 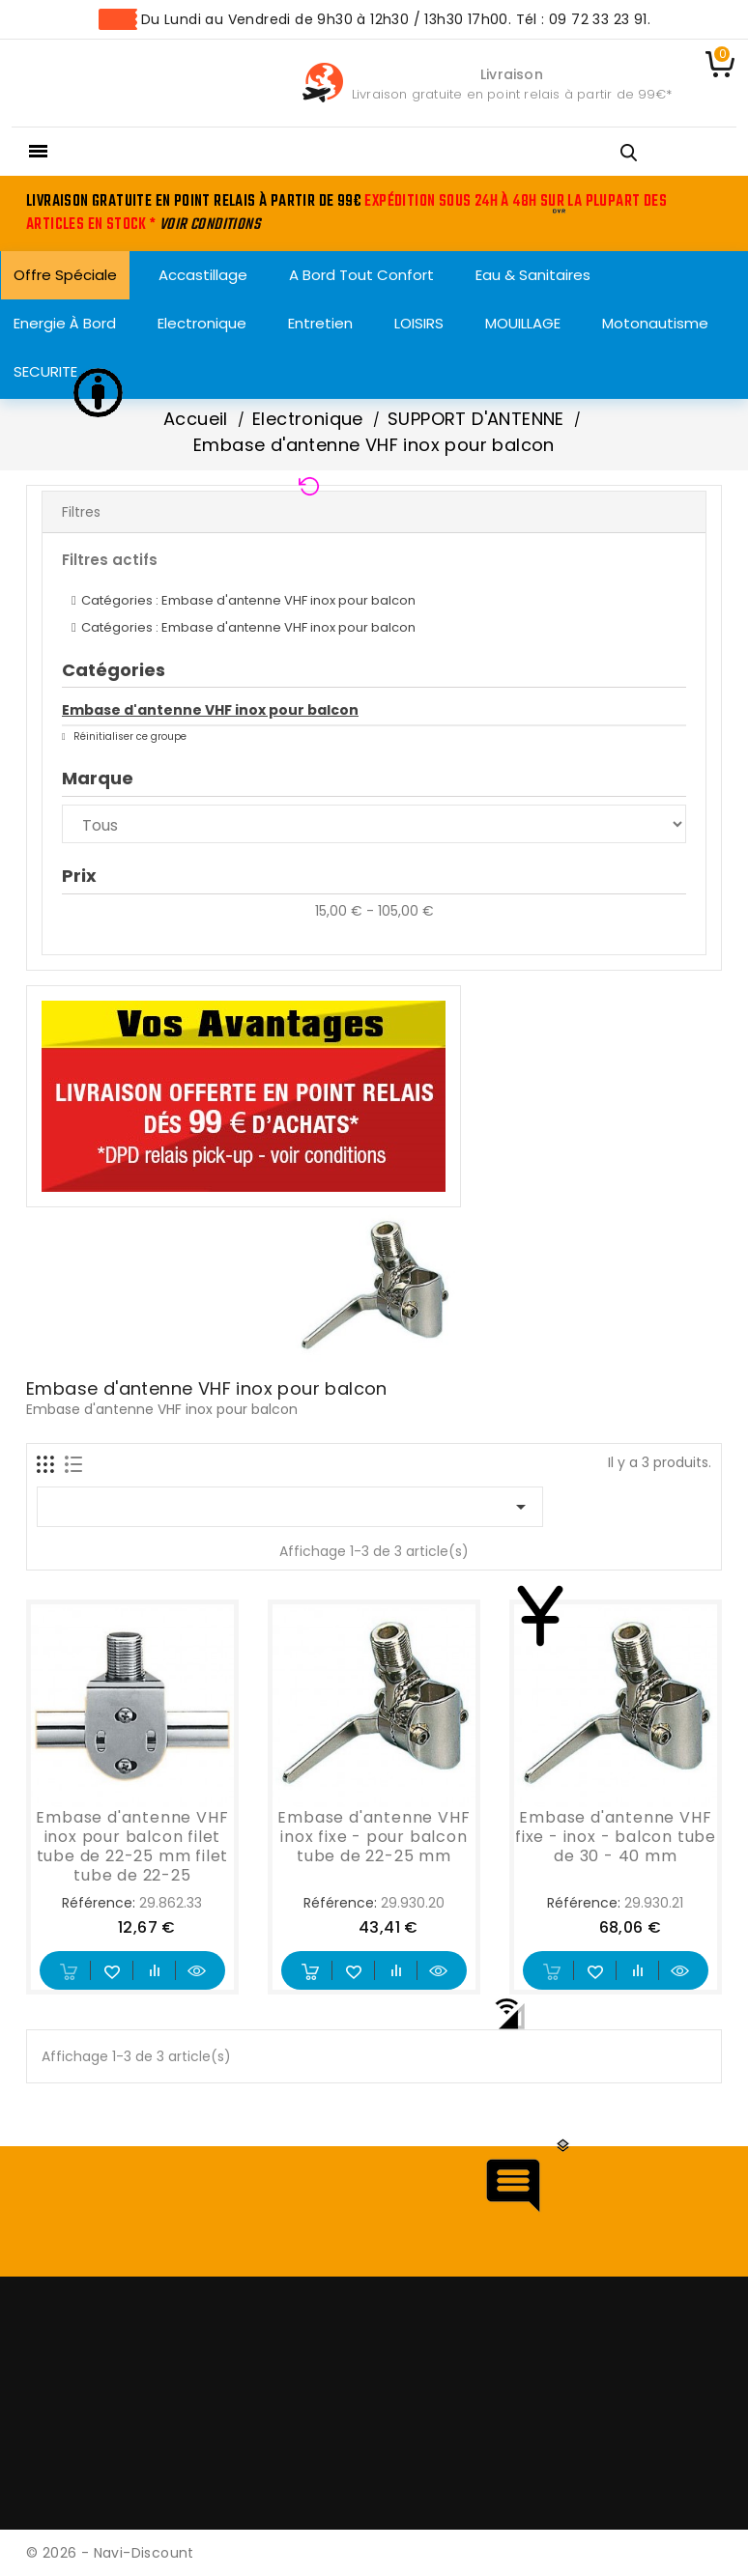 I want to click on toggle map layers or overlays, so click(x=562, y=2145).